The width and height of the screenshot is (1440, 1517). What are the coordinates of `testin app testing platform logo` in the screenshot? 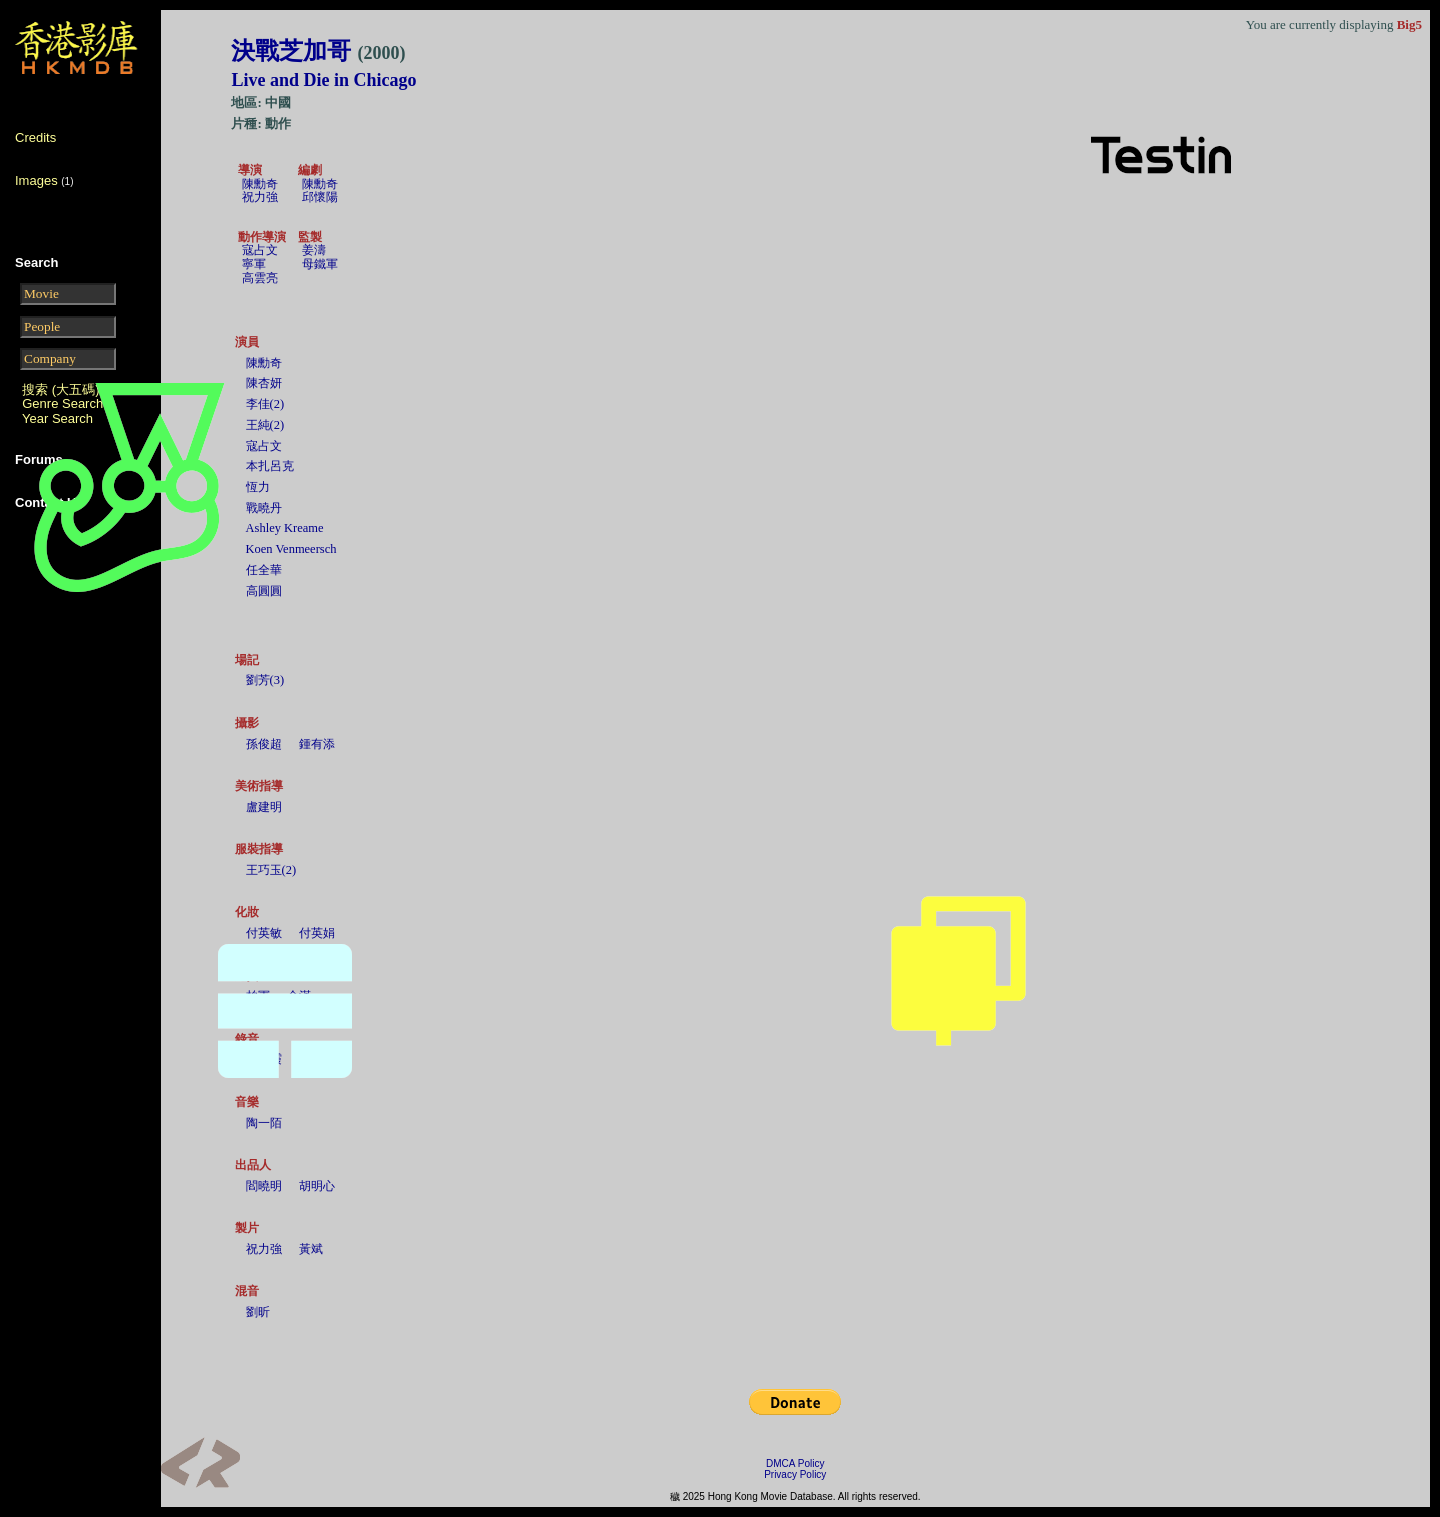 It's located at (1161, 155).